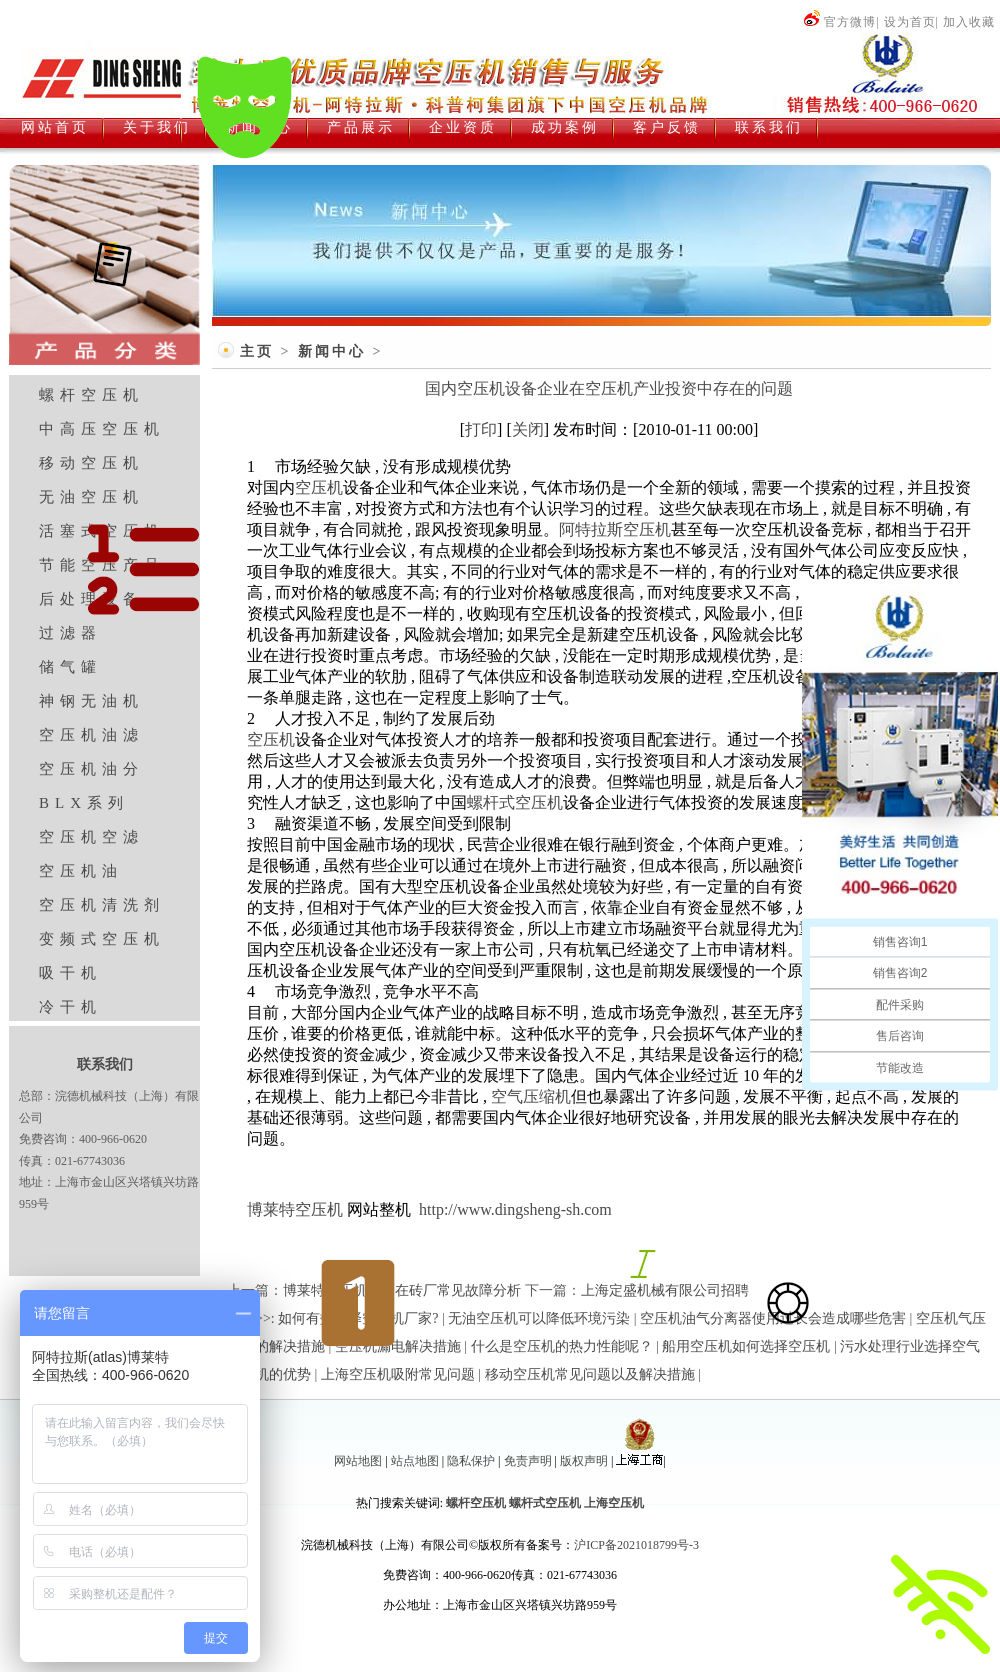  Describe the element at coordinates (358, 1303) in the screenshot. I see `indicates first place or top ranking` at that location.